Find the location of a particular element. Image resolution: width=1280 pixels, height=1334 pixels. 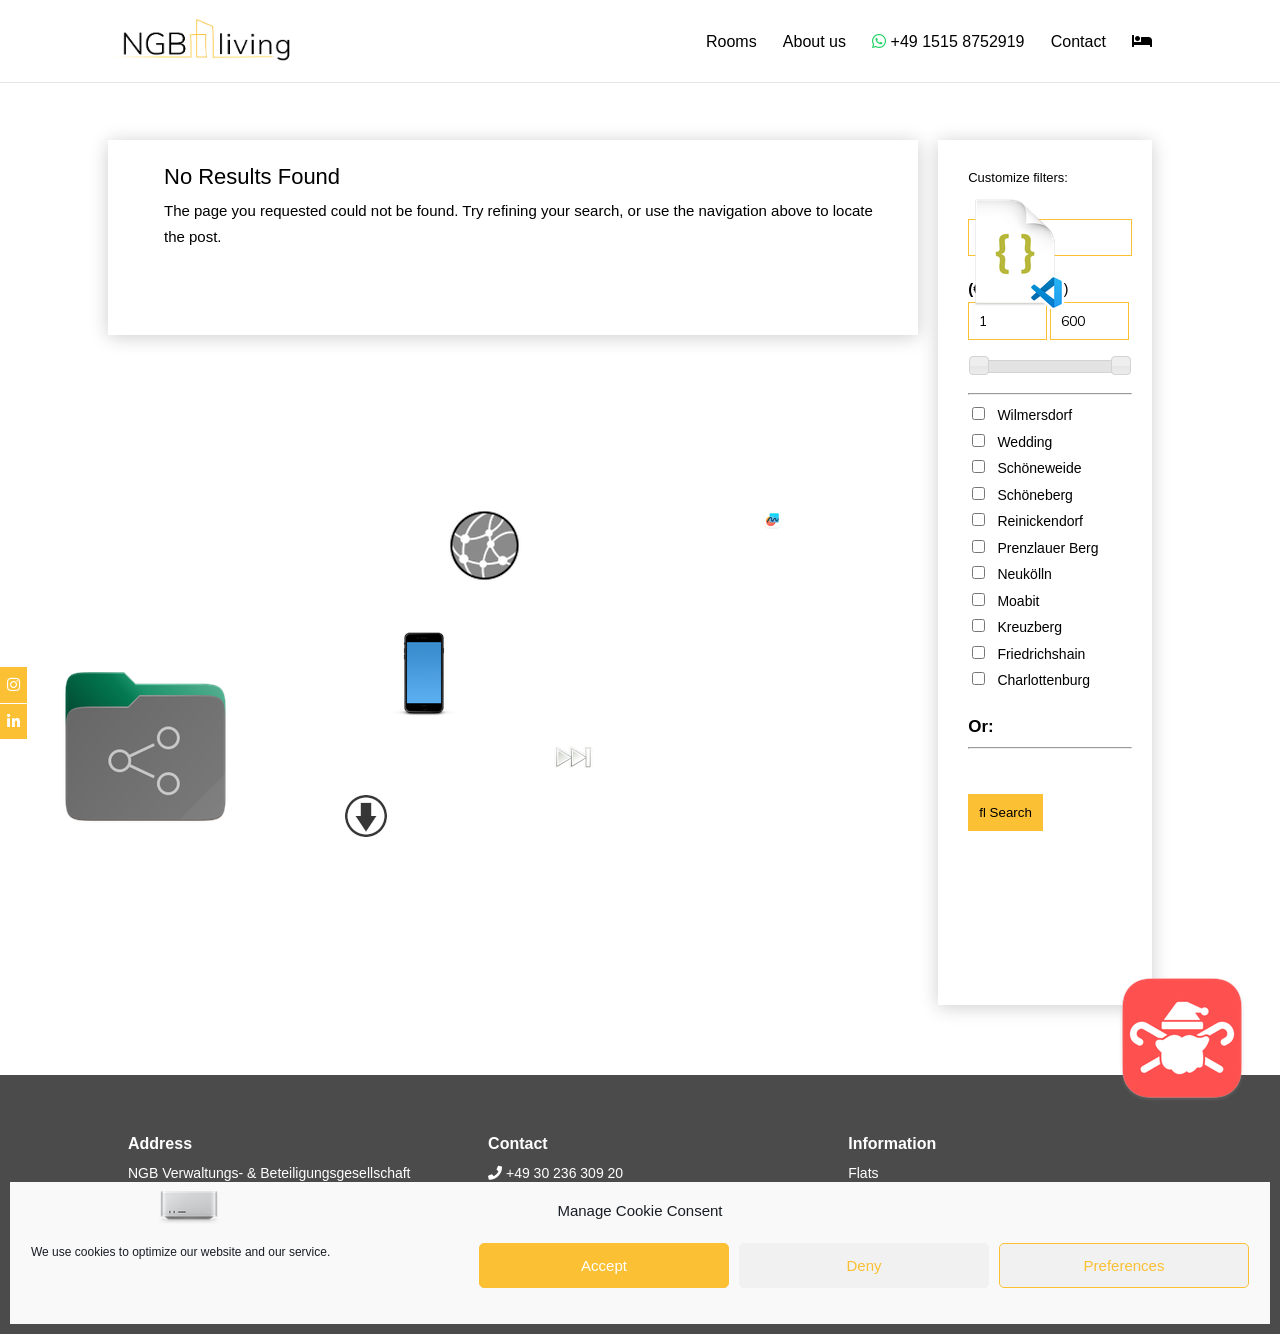

open your public shared folder is located at coordinates (145, 746).